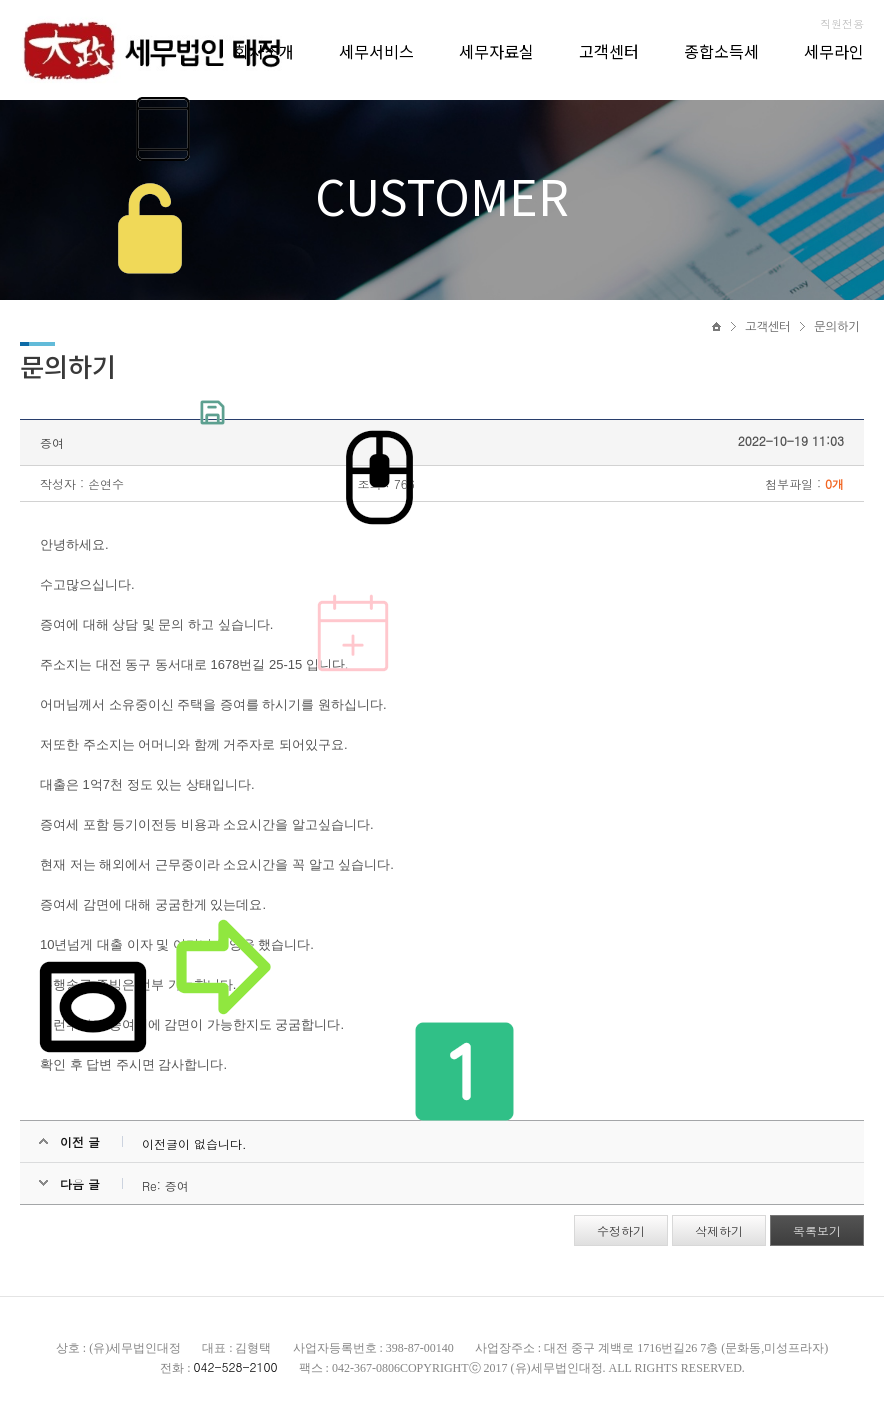  What do you see at coordinates (379, 477) in the screenshot?
I see `middle mouse button click action` at bounding box center [379, 477].